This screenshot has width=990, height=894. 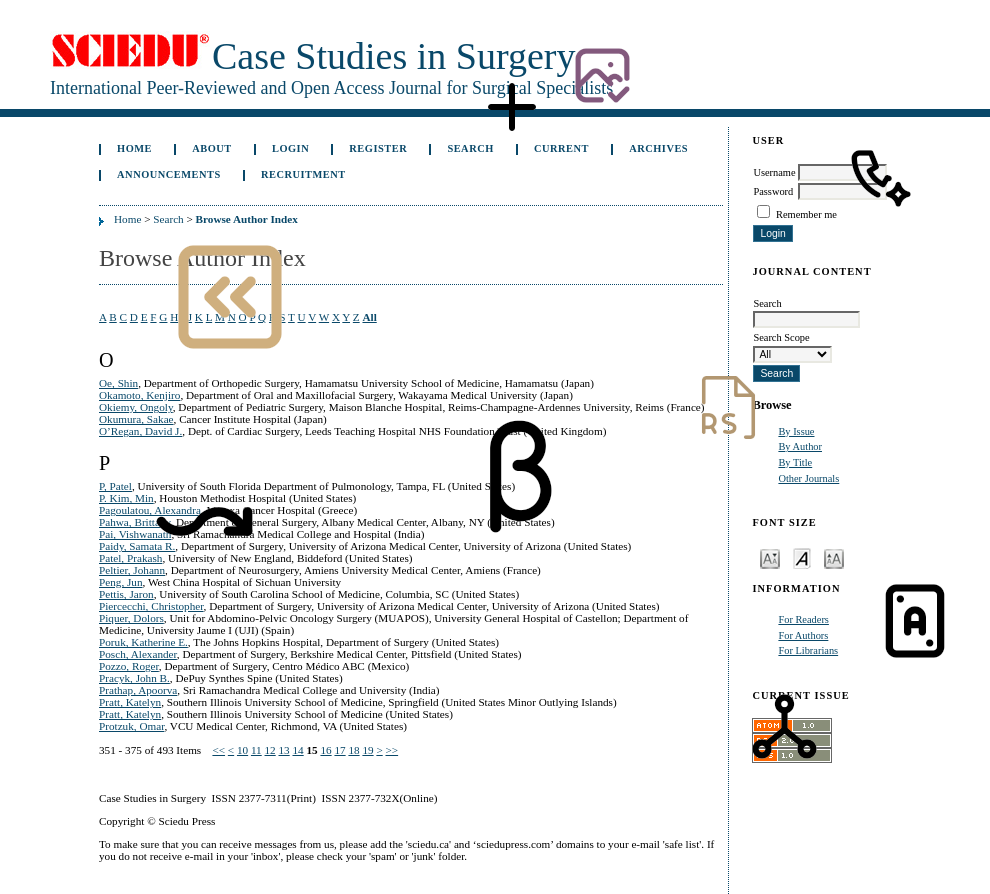 What do you see at coordinates (915, 621) in the screenshot?
I see `ace playing card for card game apps` at bounding box center [915, 621].